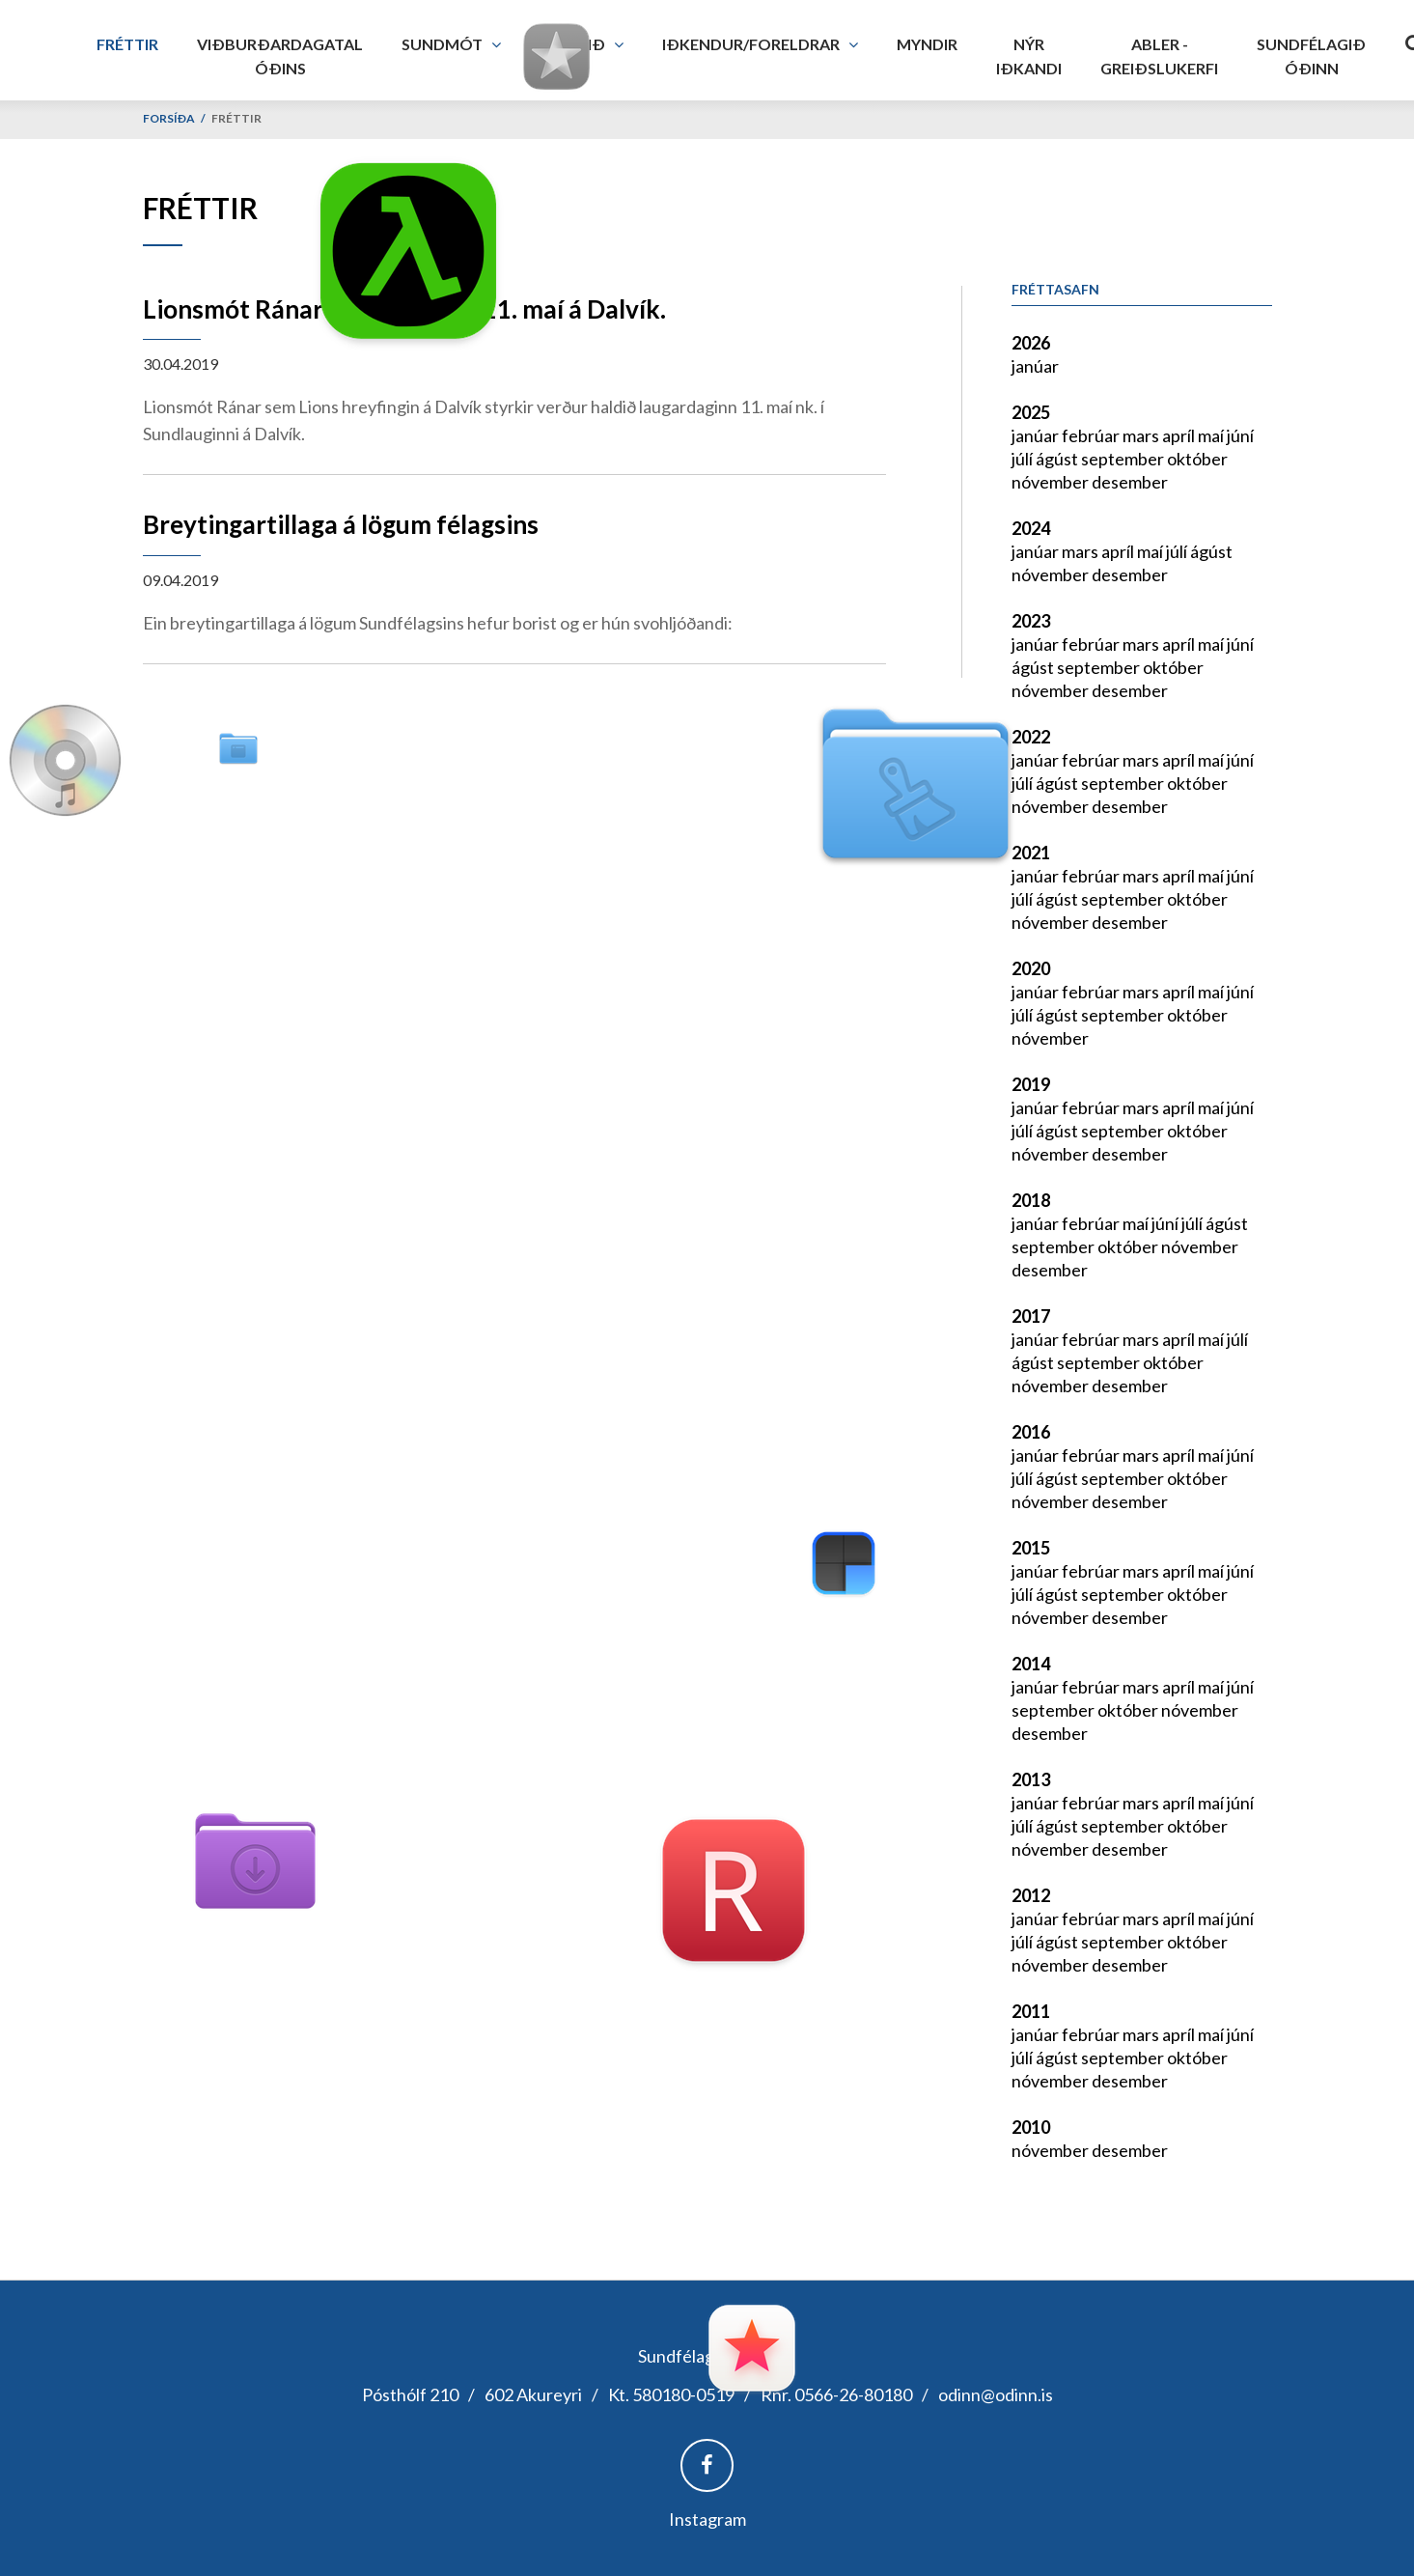  I want to click on open web design projects folder, so click(238, 748).